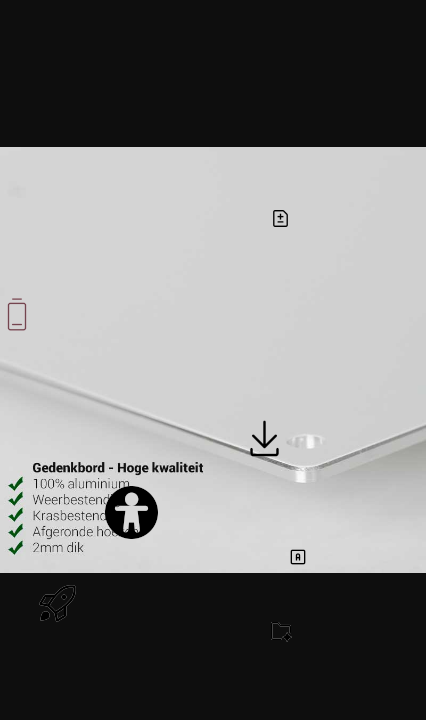 Image resolution: width=426 pixels, height=720 pixels. I want to click on create a new space or workspace, so click(281, 631).